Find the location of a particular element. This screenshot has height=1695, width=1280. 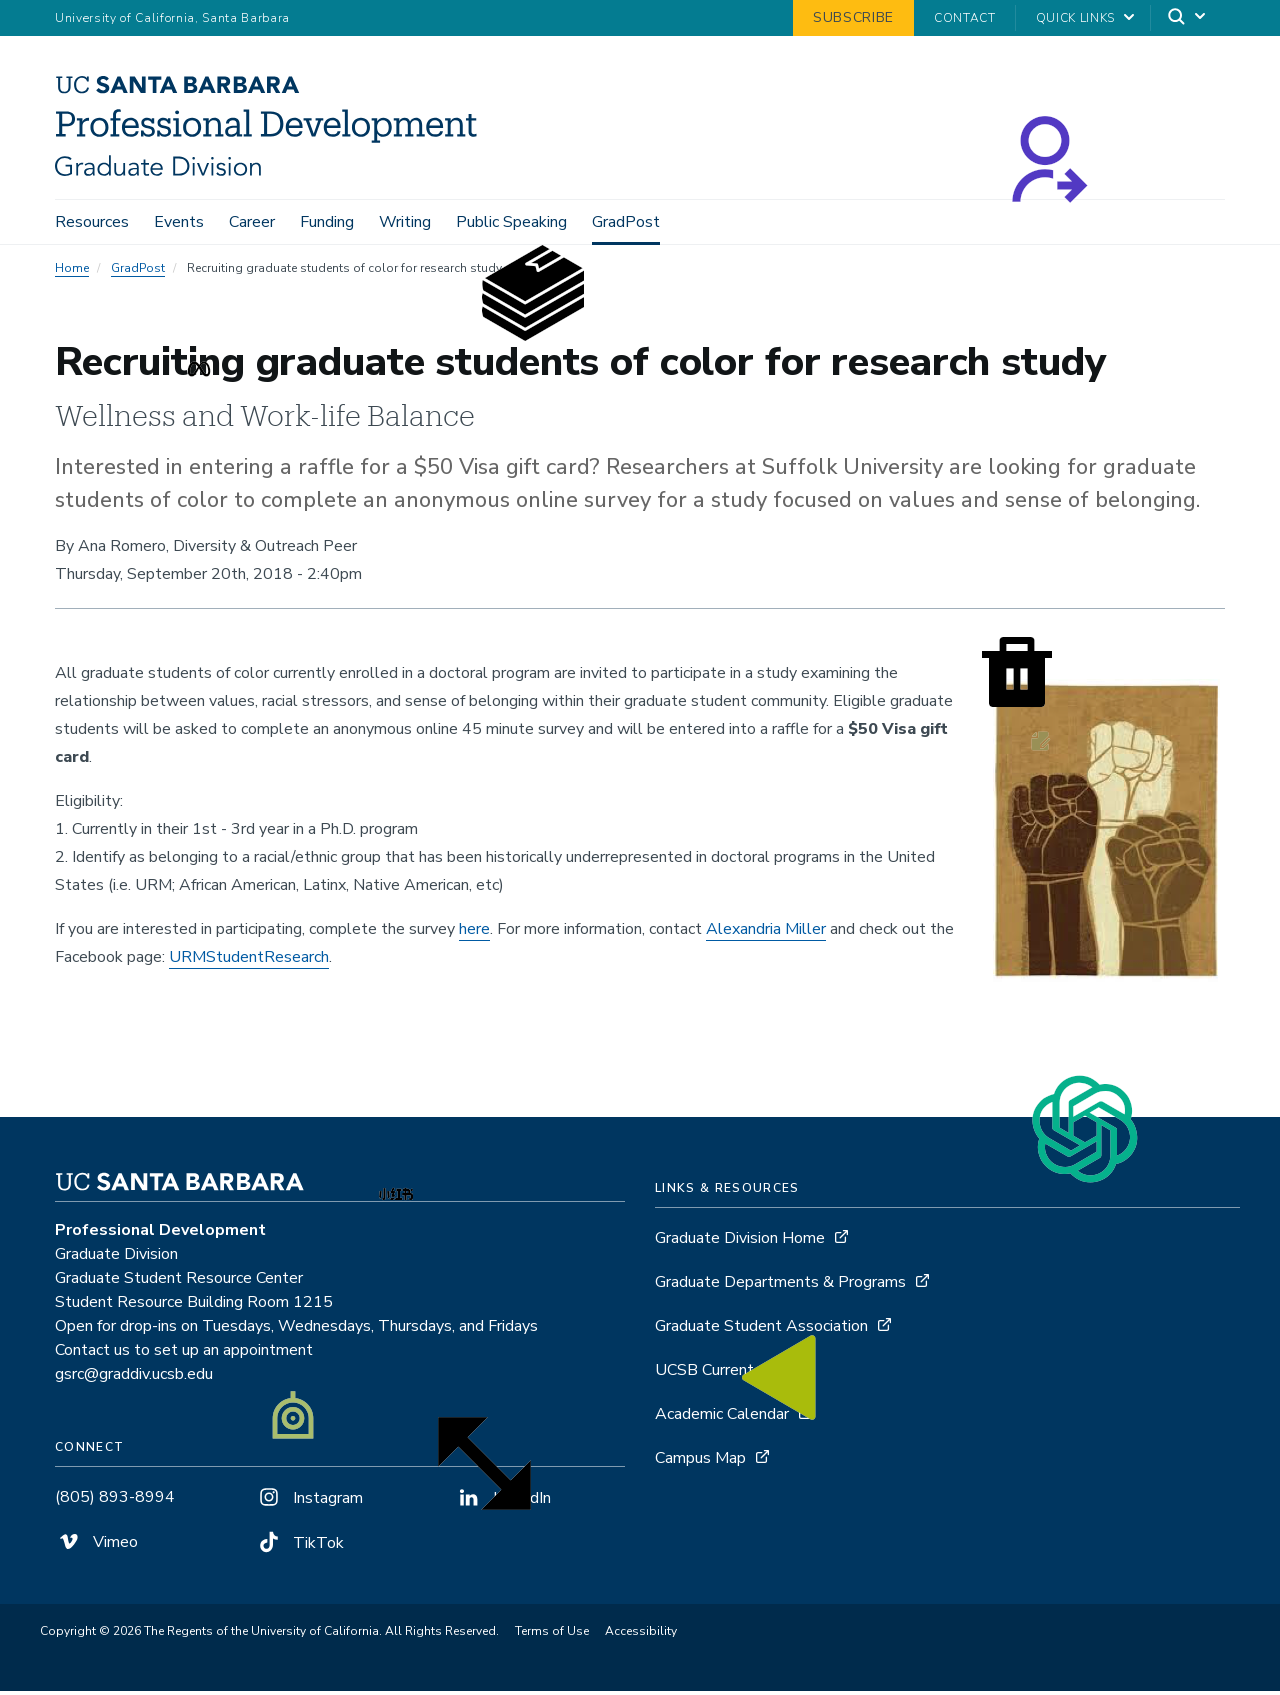

delete selected item is located at coordinates (1017, 672).